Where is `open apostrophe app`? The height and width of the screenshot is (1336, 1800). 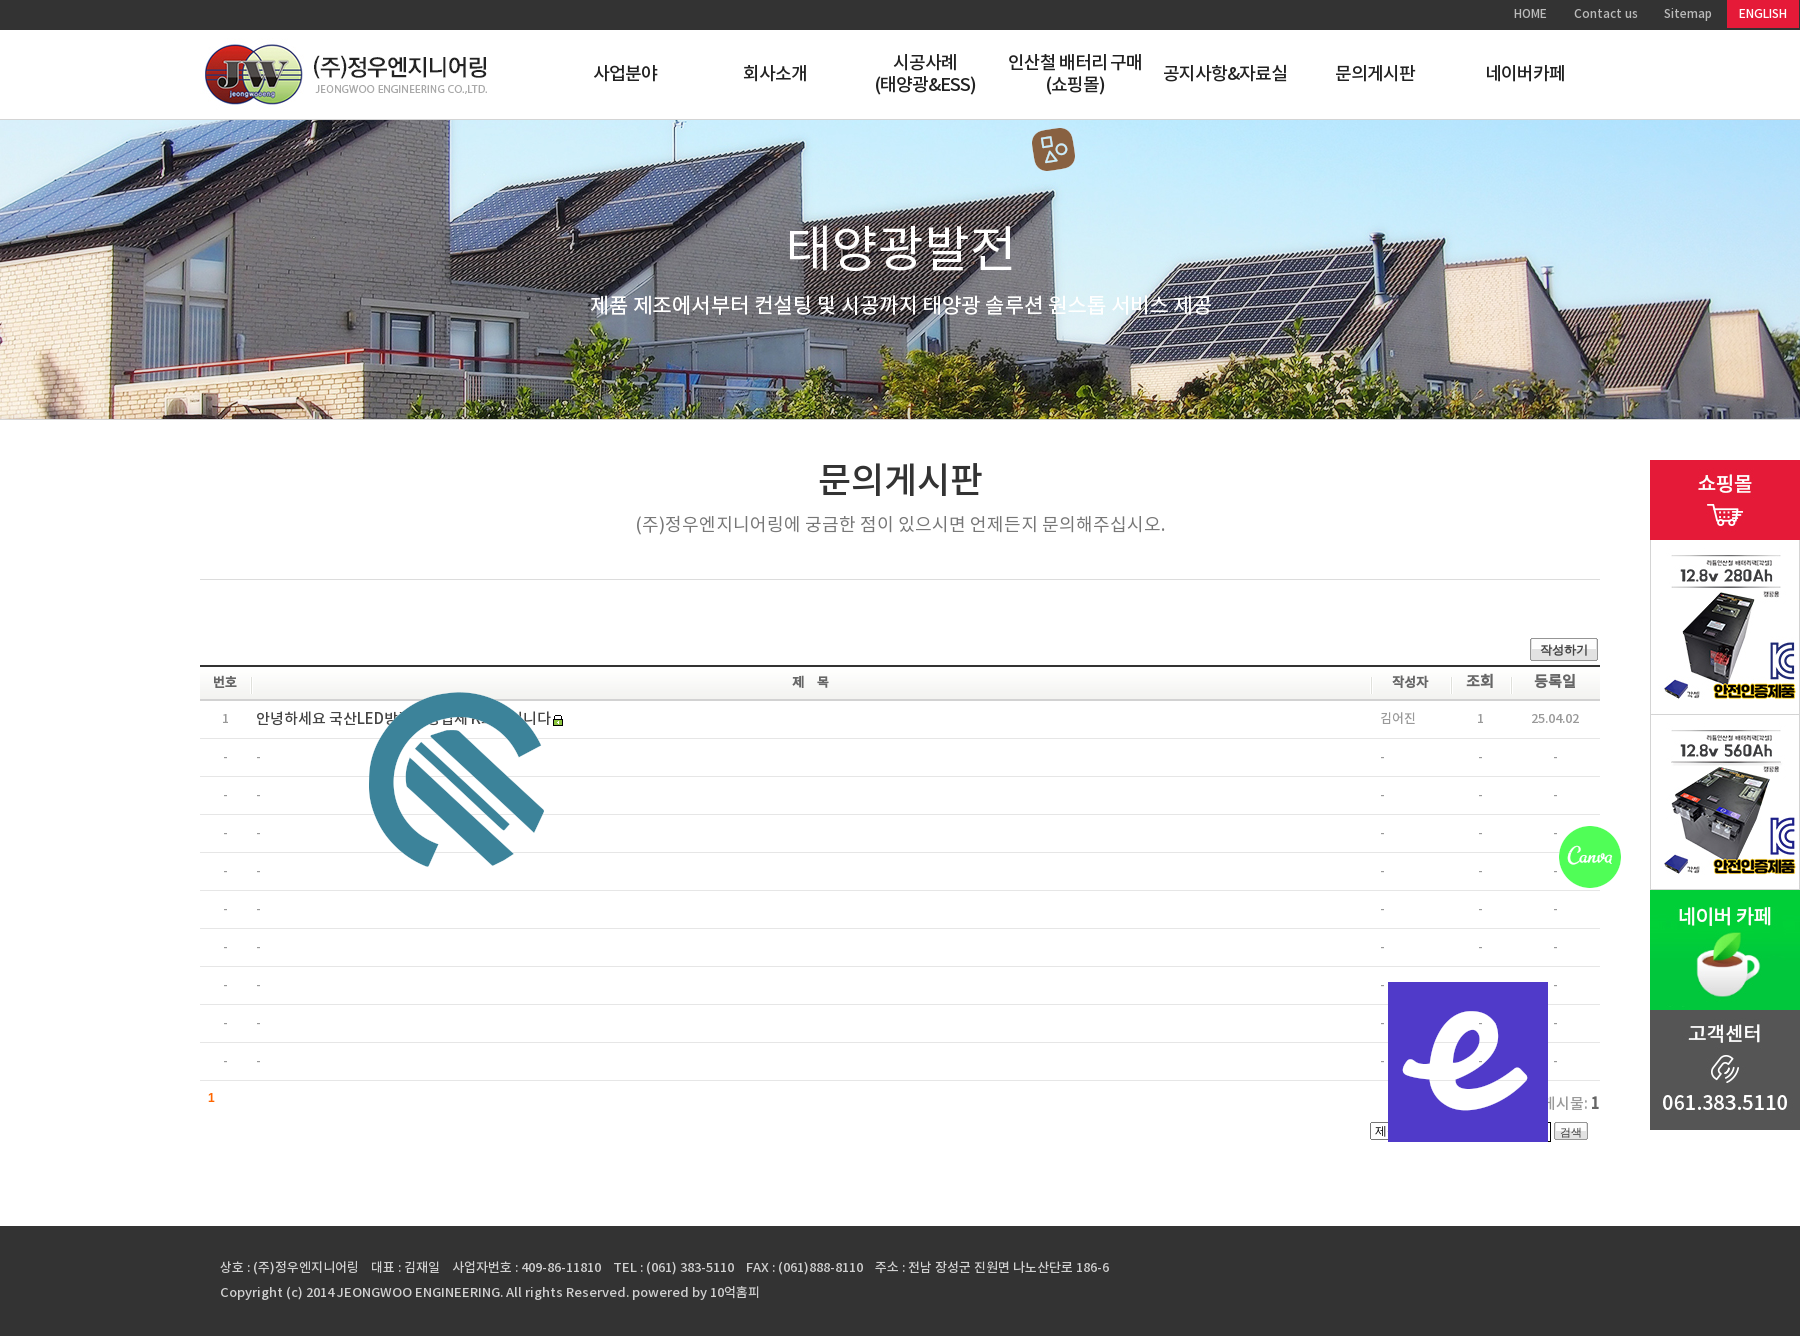 open apostrophe app is located at coordinates (1053, 149).